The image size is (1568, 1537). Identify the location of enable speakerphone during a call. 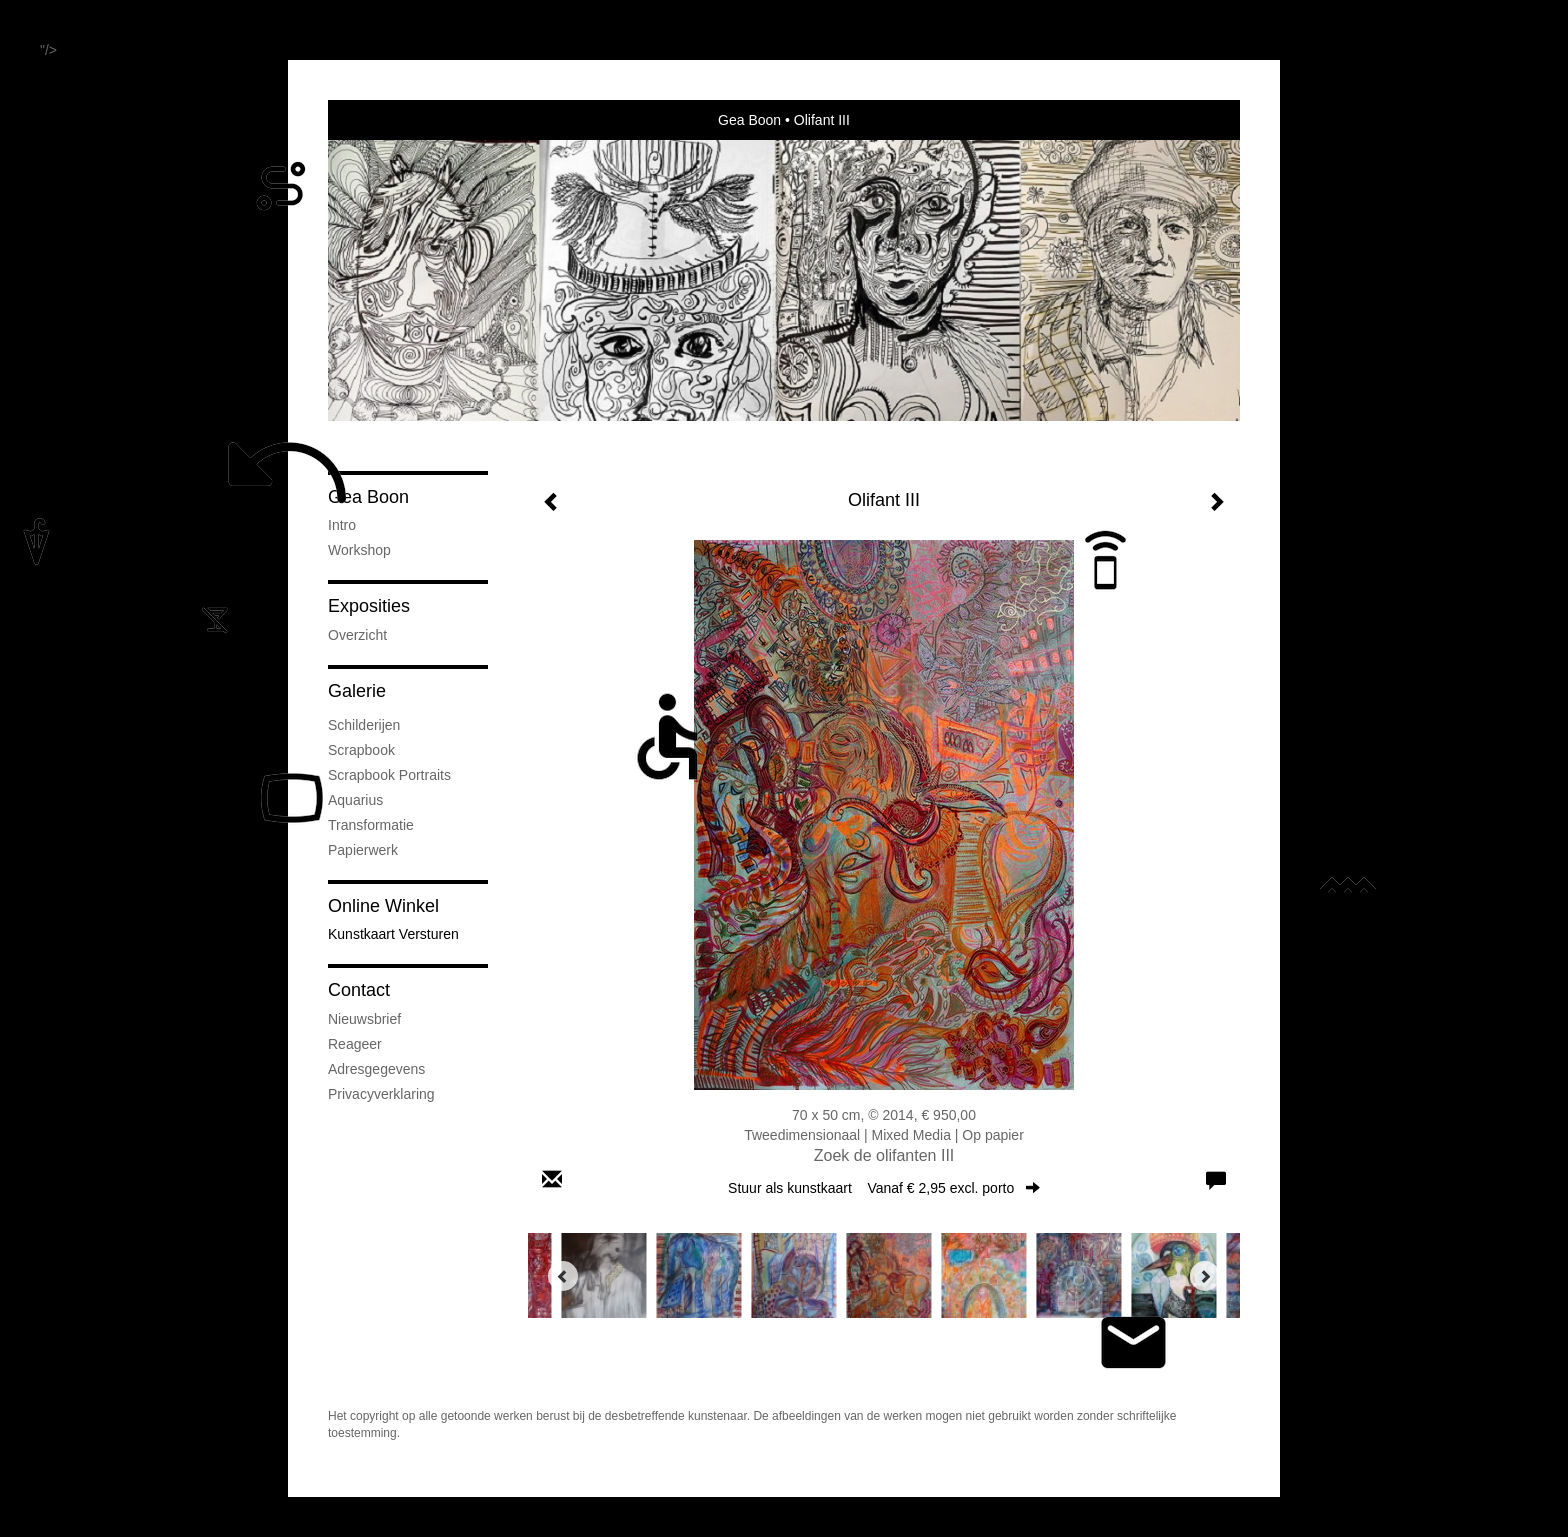
(1105, 561).